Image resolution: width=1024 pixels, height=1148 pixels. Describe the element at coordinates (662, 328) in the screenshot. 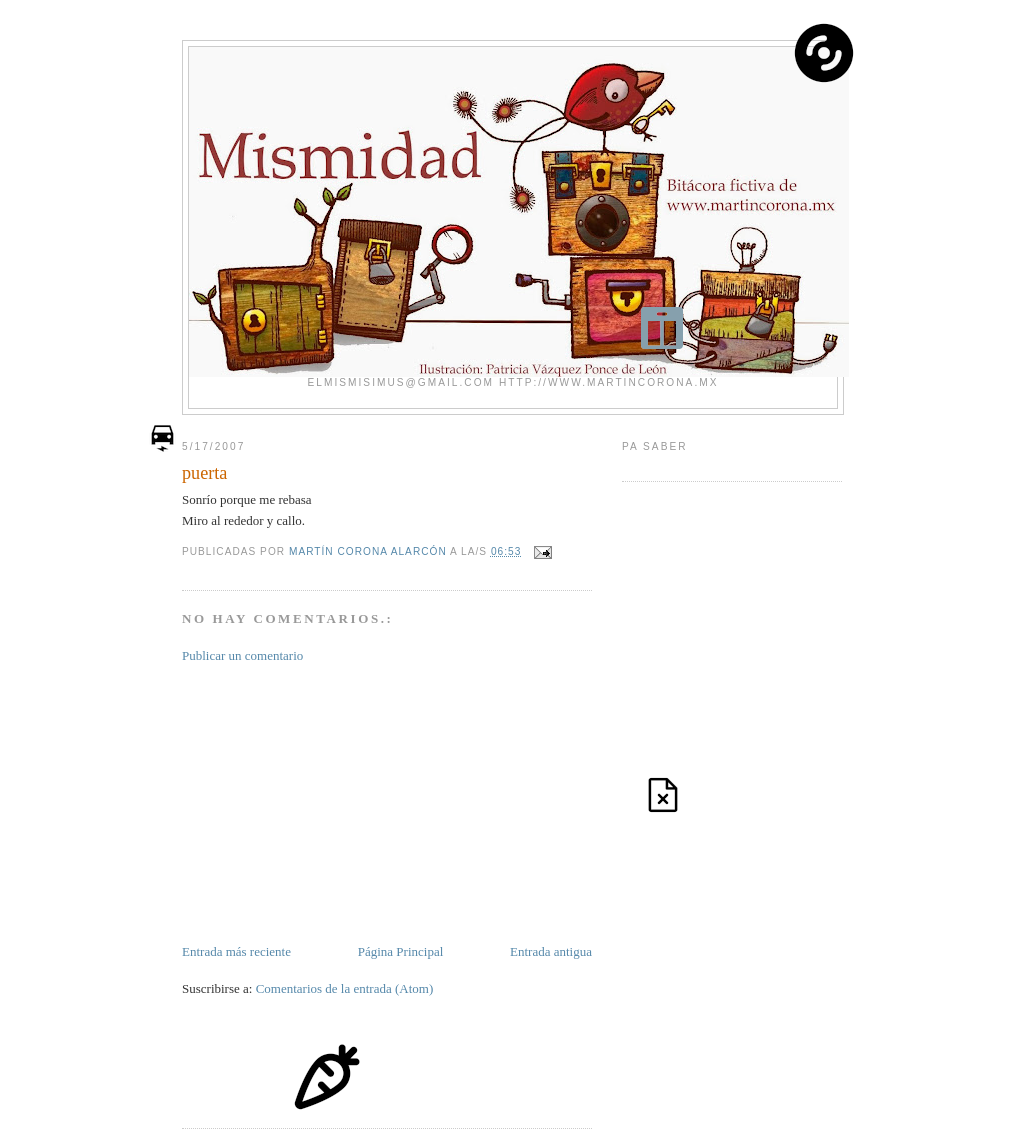

I see `indicates elevator access or location` at that location.